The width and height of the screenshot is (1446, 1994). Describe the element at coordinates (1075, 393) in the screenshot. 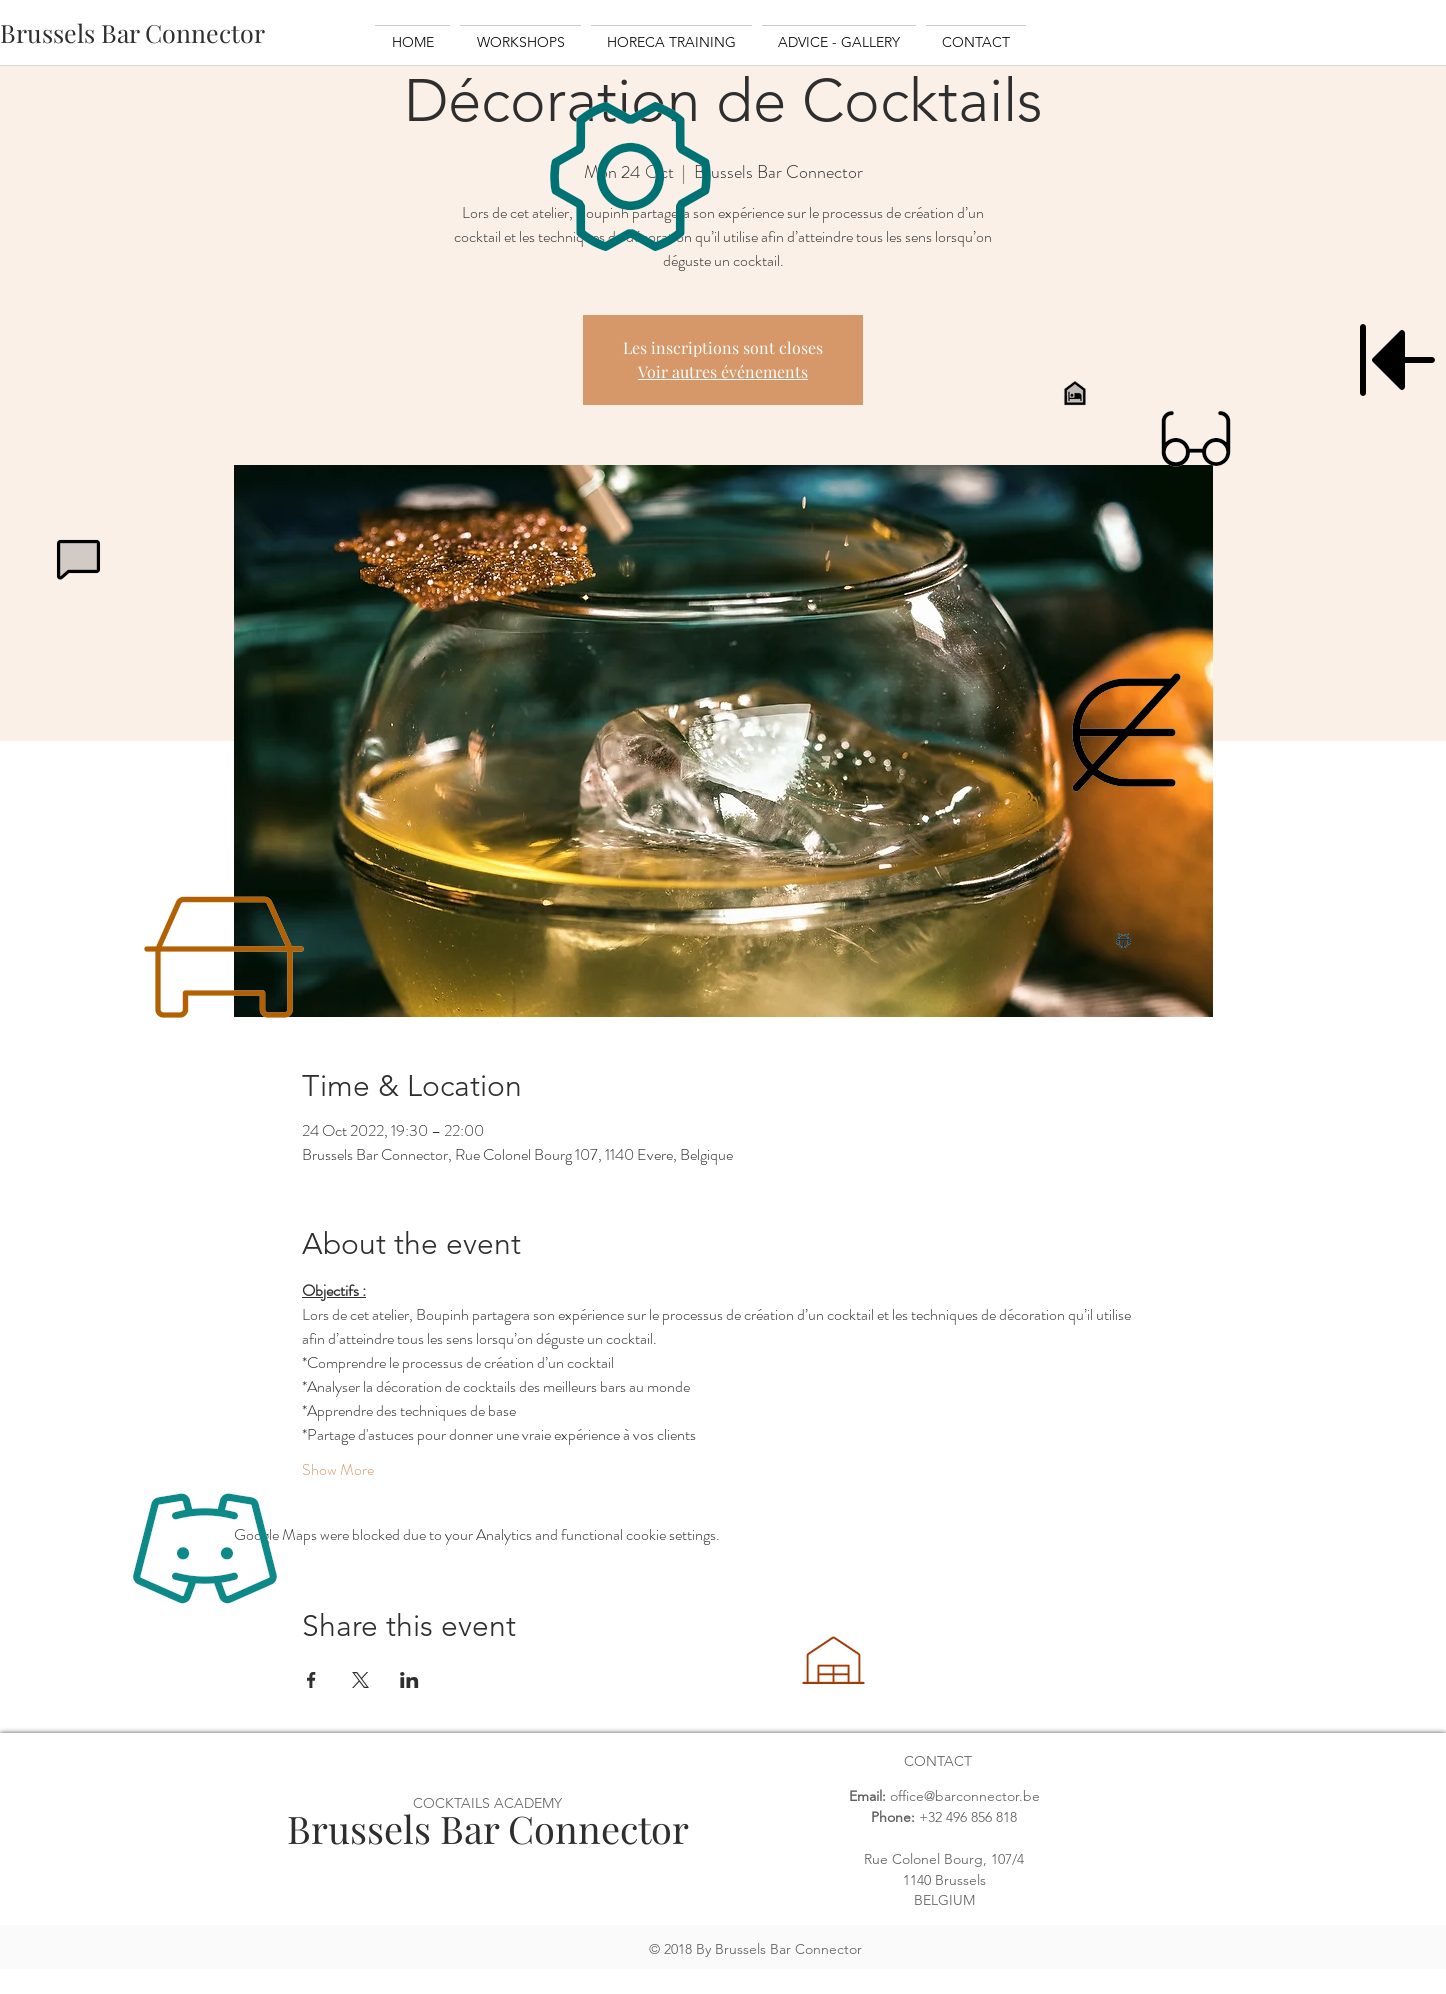

I see `find overnight shelter or emergency housing` at that location.